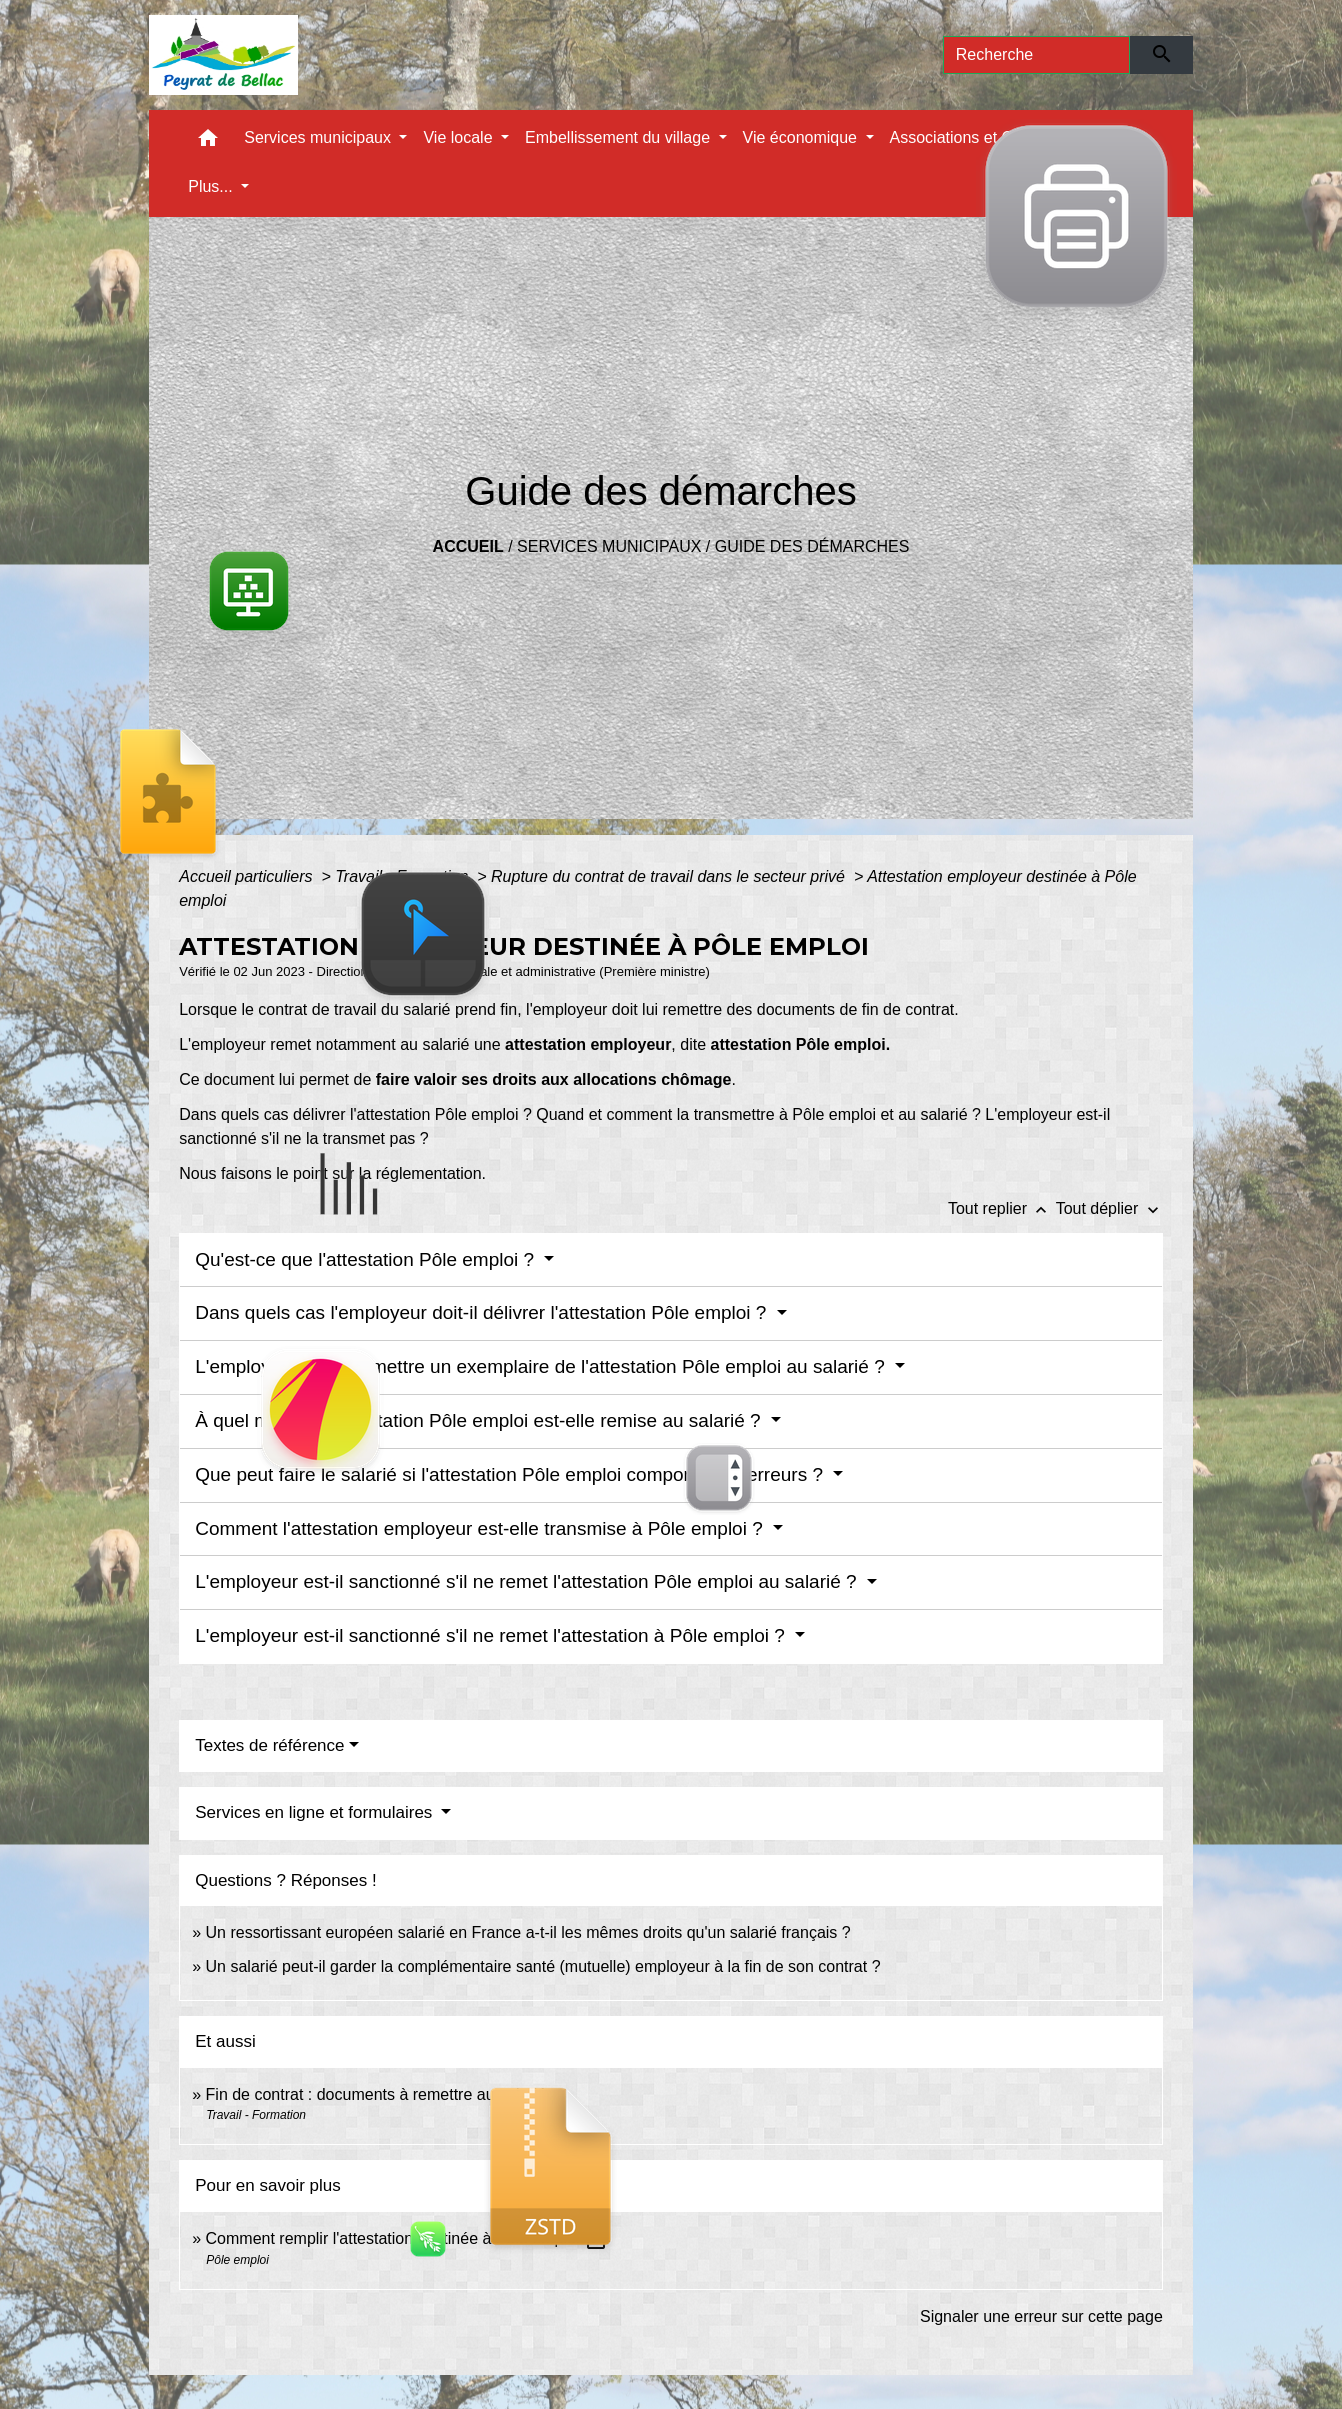  What do you see at coordinates (320, 1409) in the screenshot?
I see `open gravit designer app` at bounding box center [320, 1409].